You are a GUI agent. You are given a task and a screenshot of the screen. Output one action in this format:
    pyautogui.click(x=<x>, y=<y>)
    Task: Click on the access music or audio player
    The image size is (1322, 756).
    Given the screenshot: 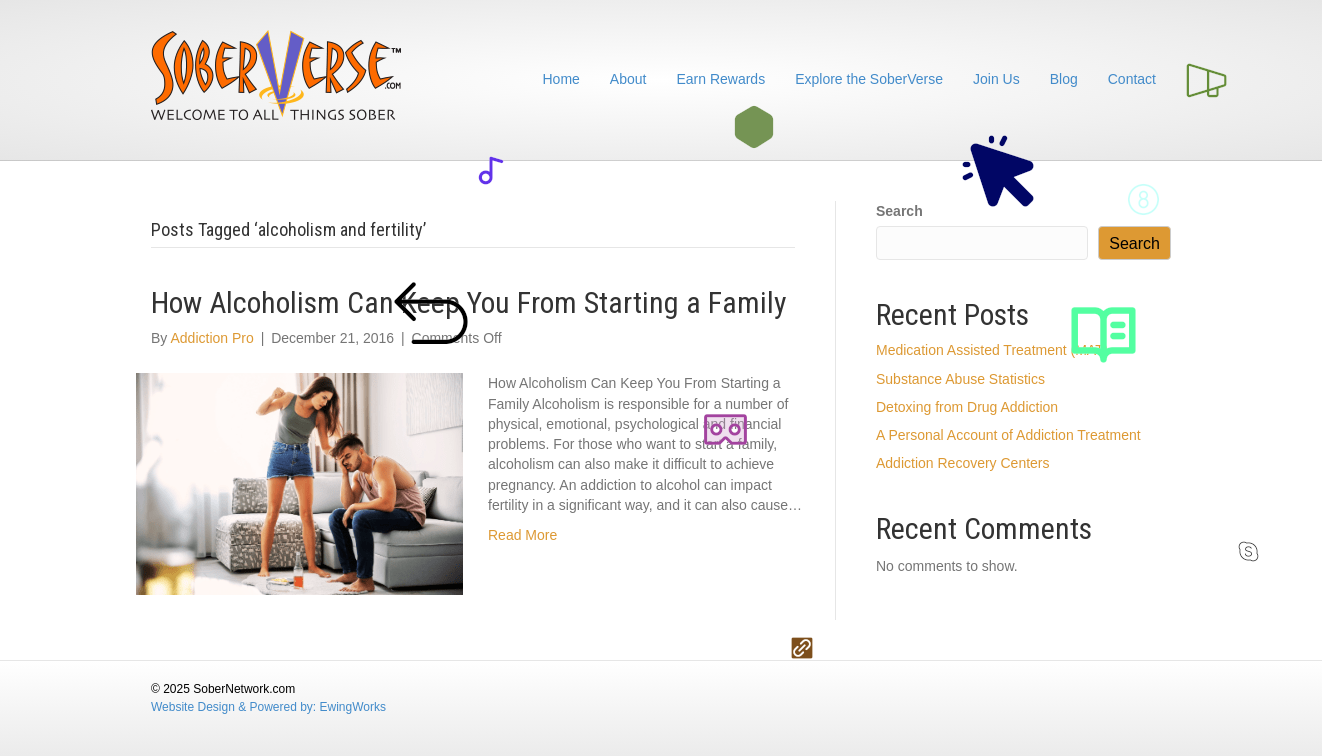 What is the action you would take?
    pyautogui.click(x=491, y=170)
    